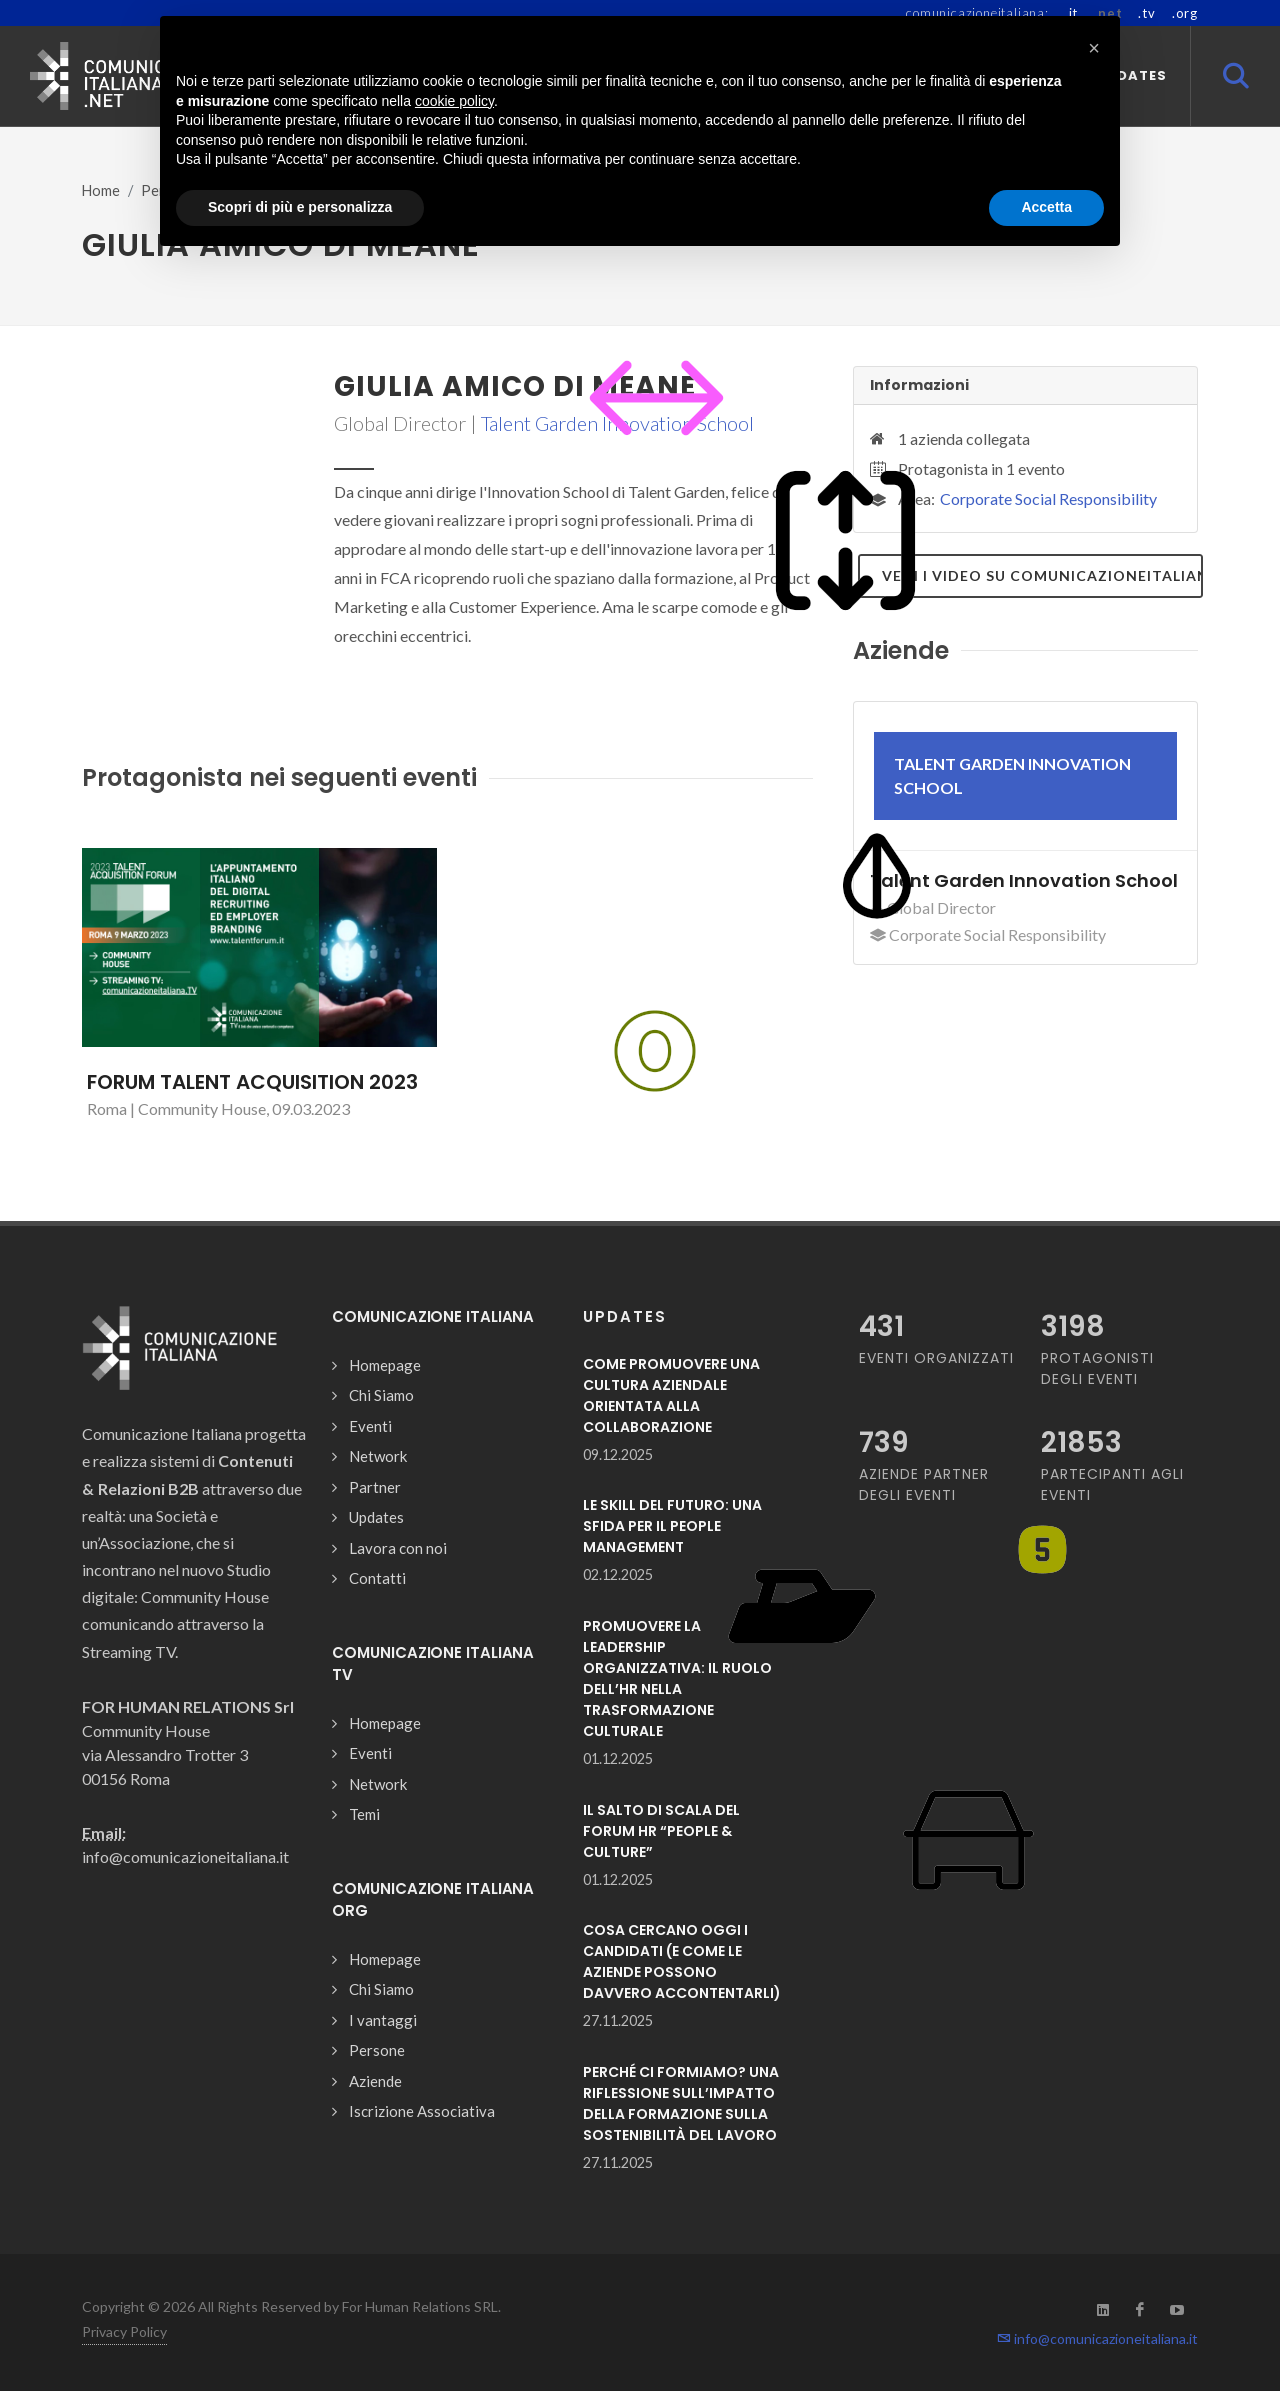 The width and height of the screenshot is (1280, 2391). I want to click on access boat rental or marina services, so click(802, 1603).